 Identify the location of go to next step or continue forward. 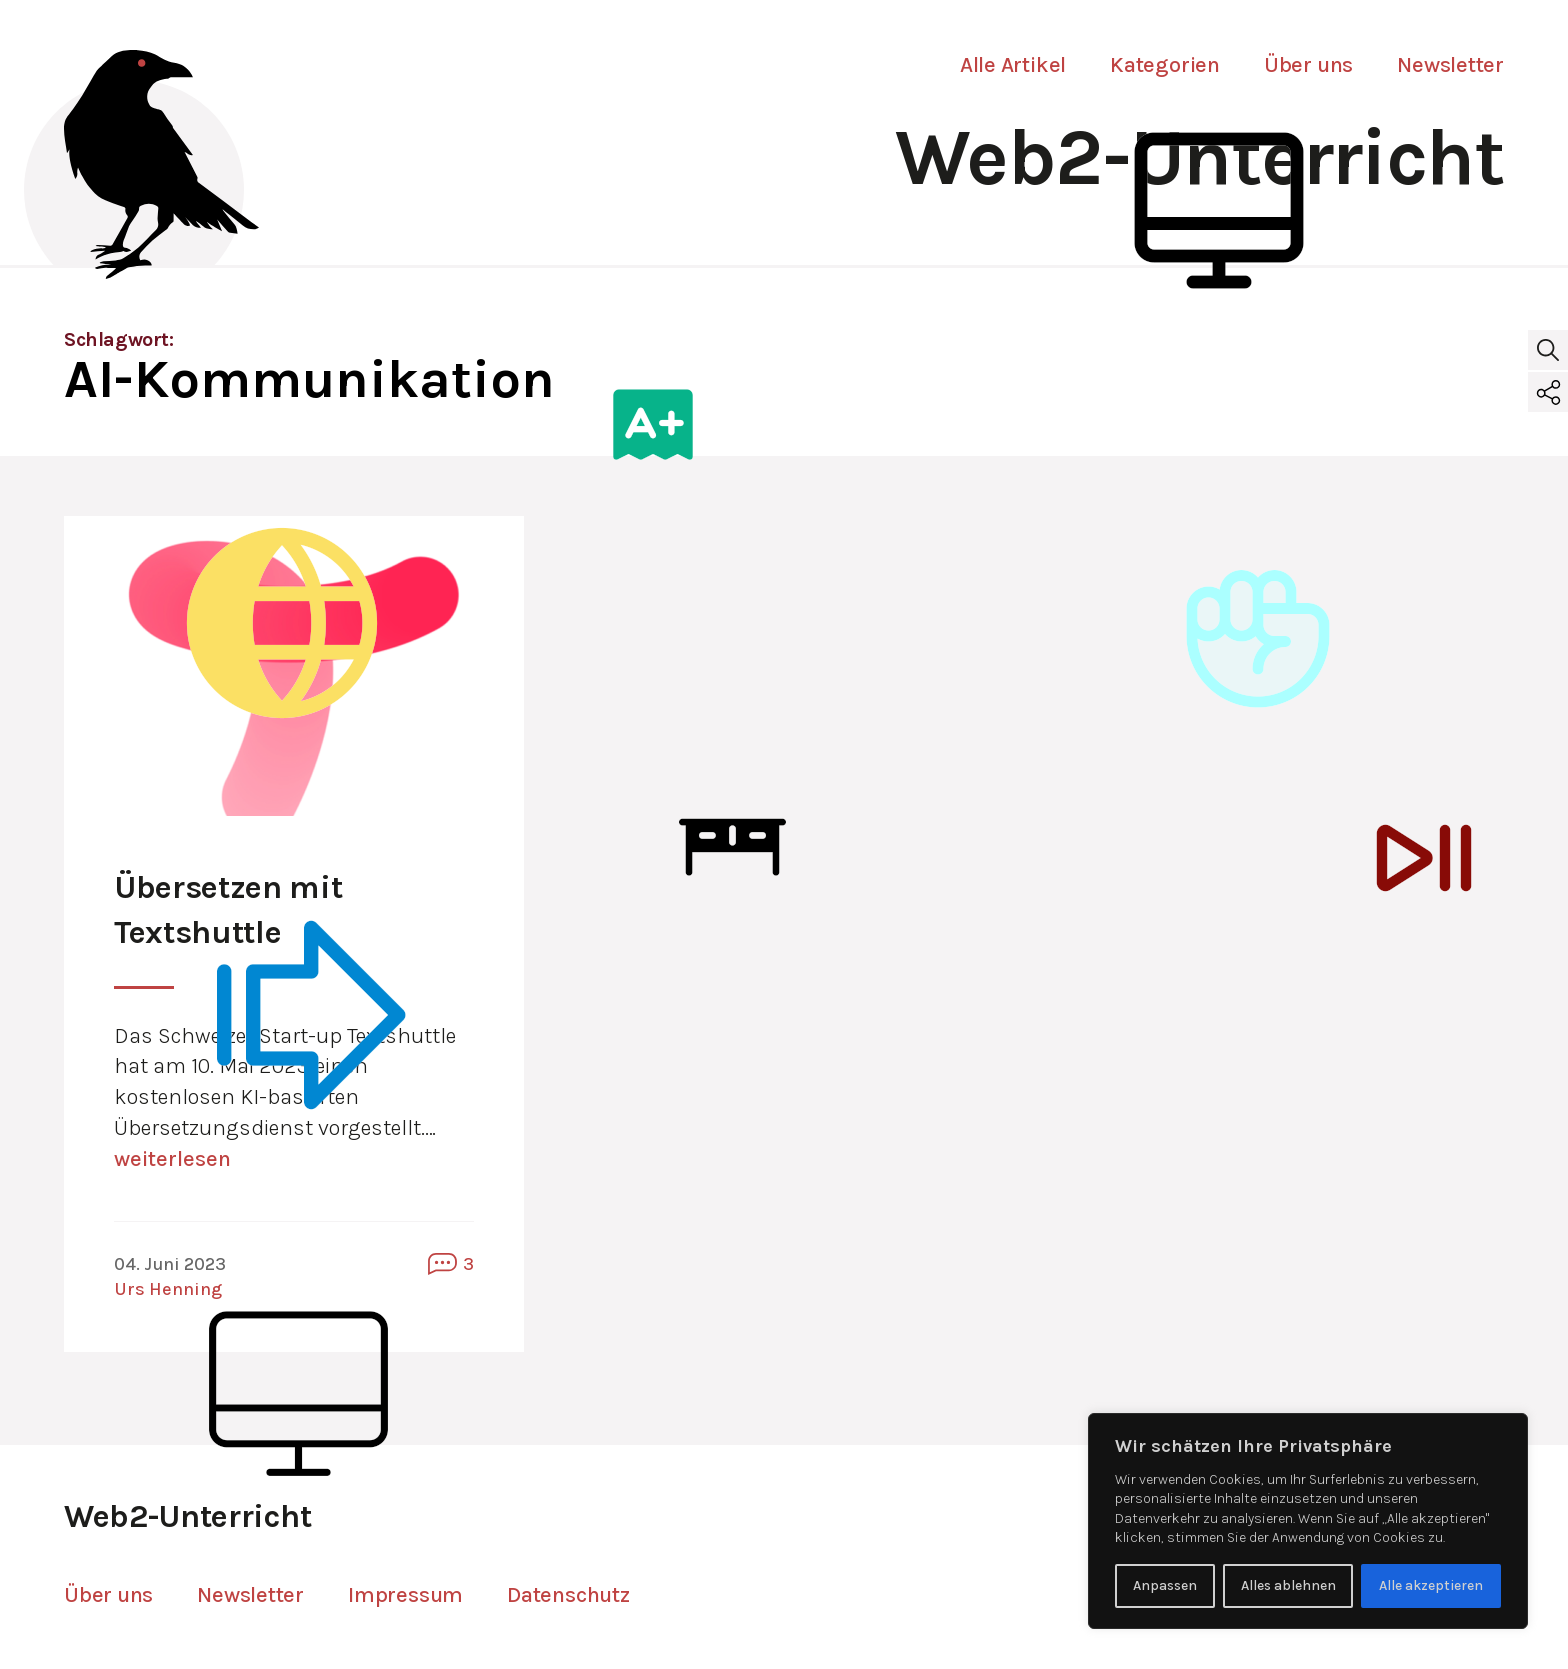
(304, 1015).